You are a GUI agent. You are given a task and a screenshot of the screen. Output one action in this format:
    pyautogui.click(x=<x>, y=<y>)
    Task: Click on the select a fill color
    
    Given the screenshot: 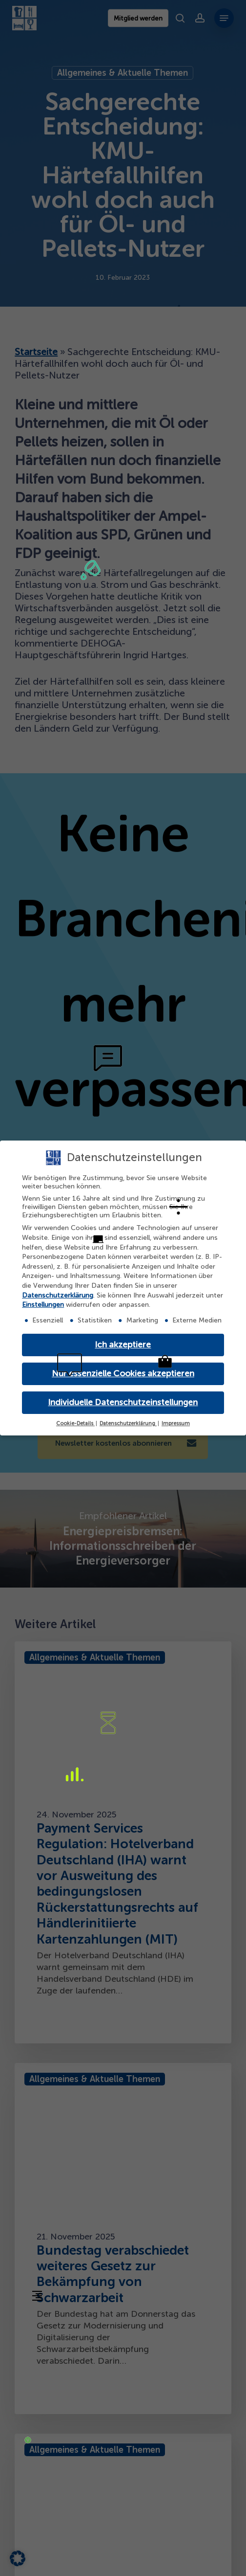 What is the action you would take?
    pyautogui.click(x=90, y=570)
    